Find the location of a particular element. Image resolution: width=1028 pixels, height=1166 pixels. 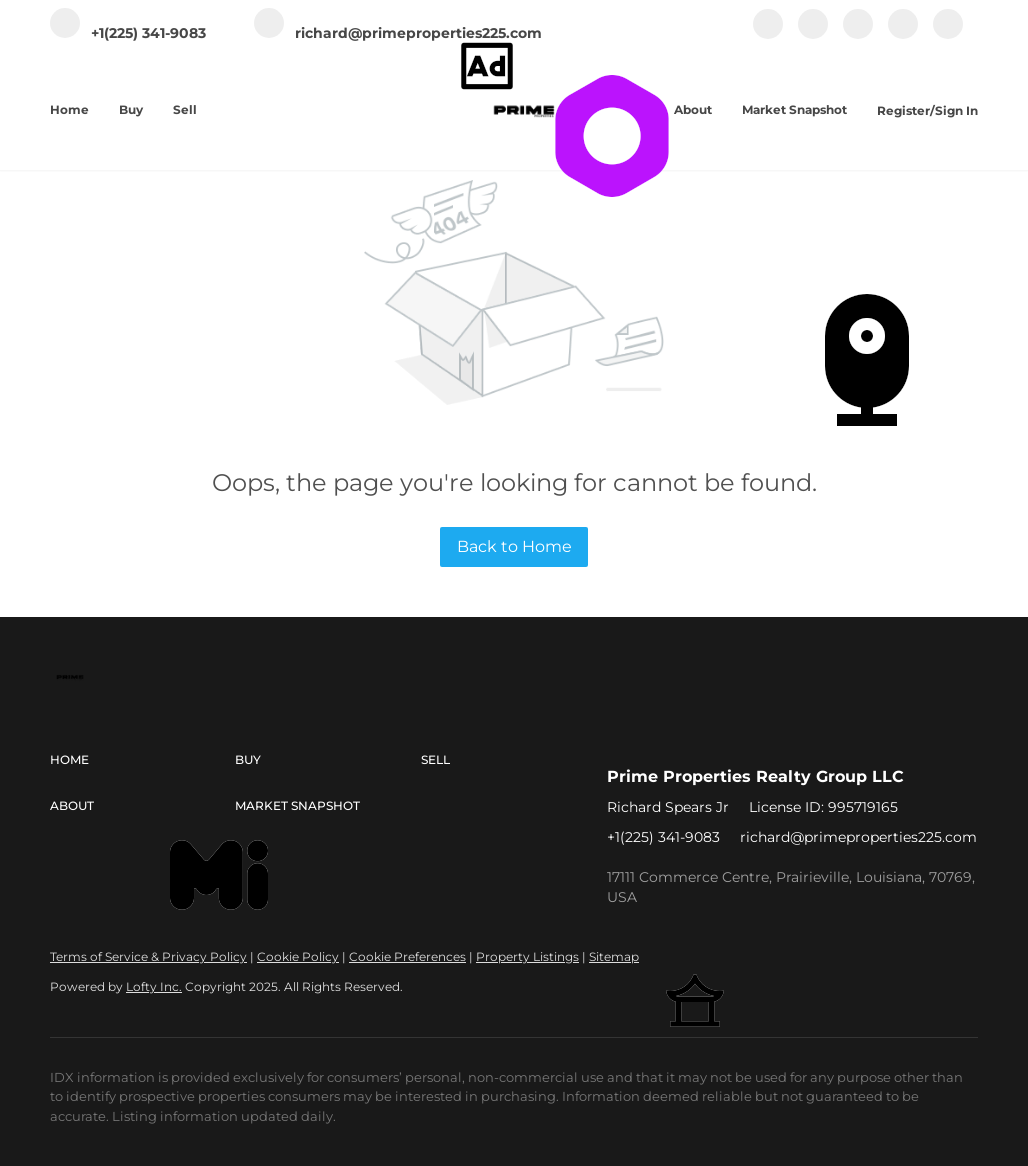

open the Misskey app is located at coordinates (219, 875).